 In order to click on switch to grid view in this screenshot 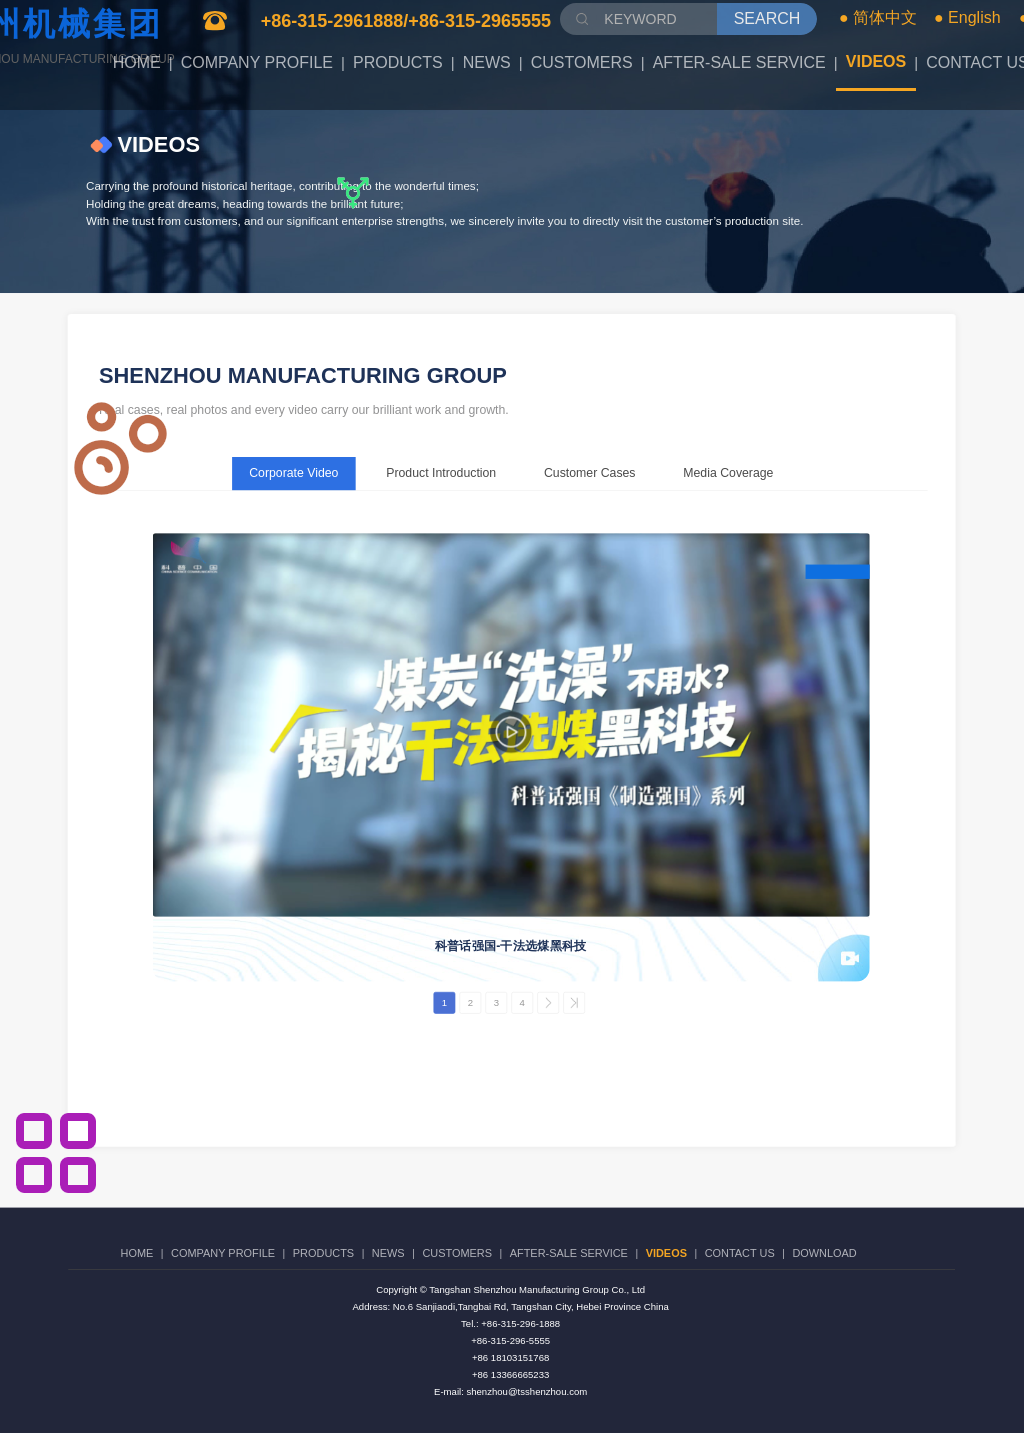, I will do `click(56, 1153)`.